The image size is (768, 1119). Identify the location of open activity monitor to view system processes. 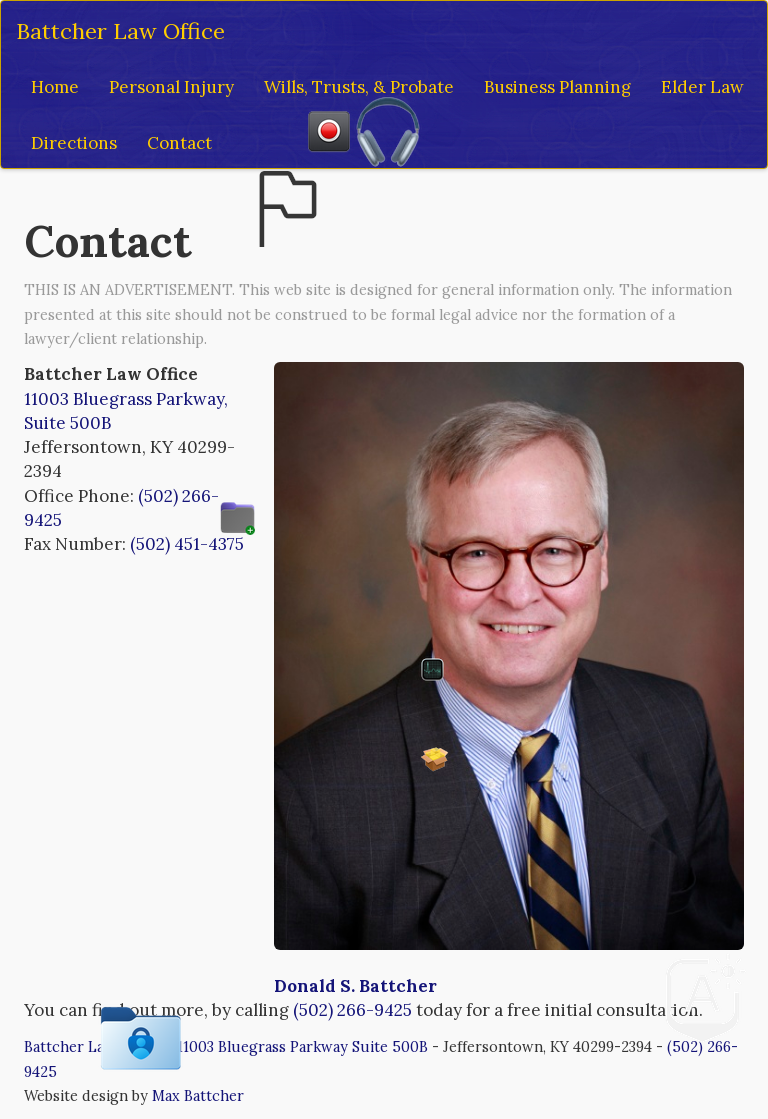
(432, 669).